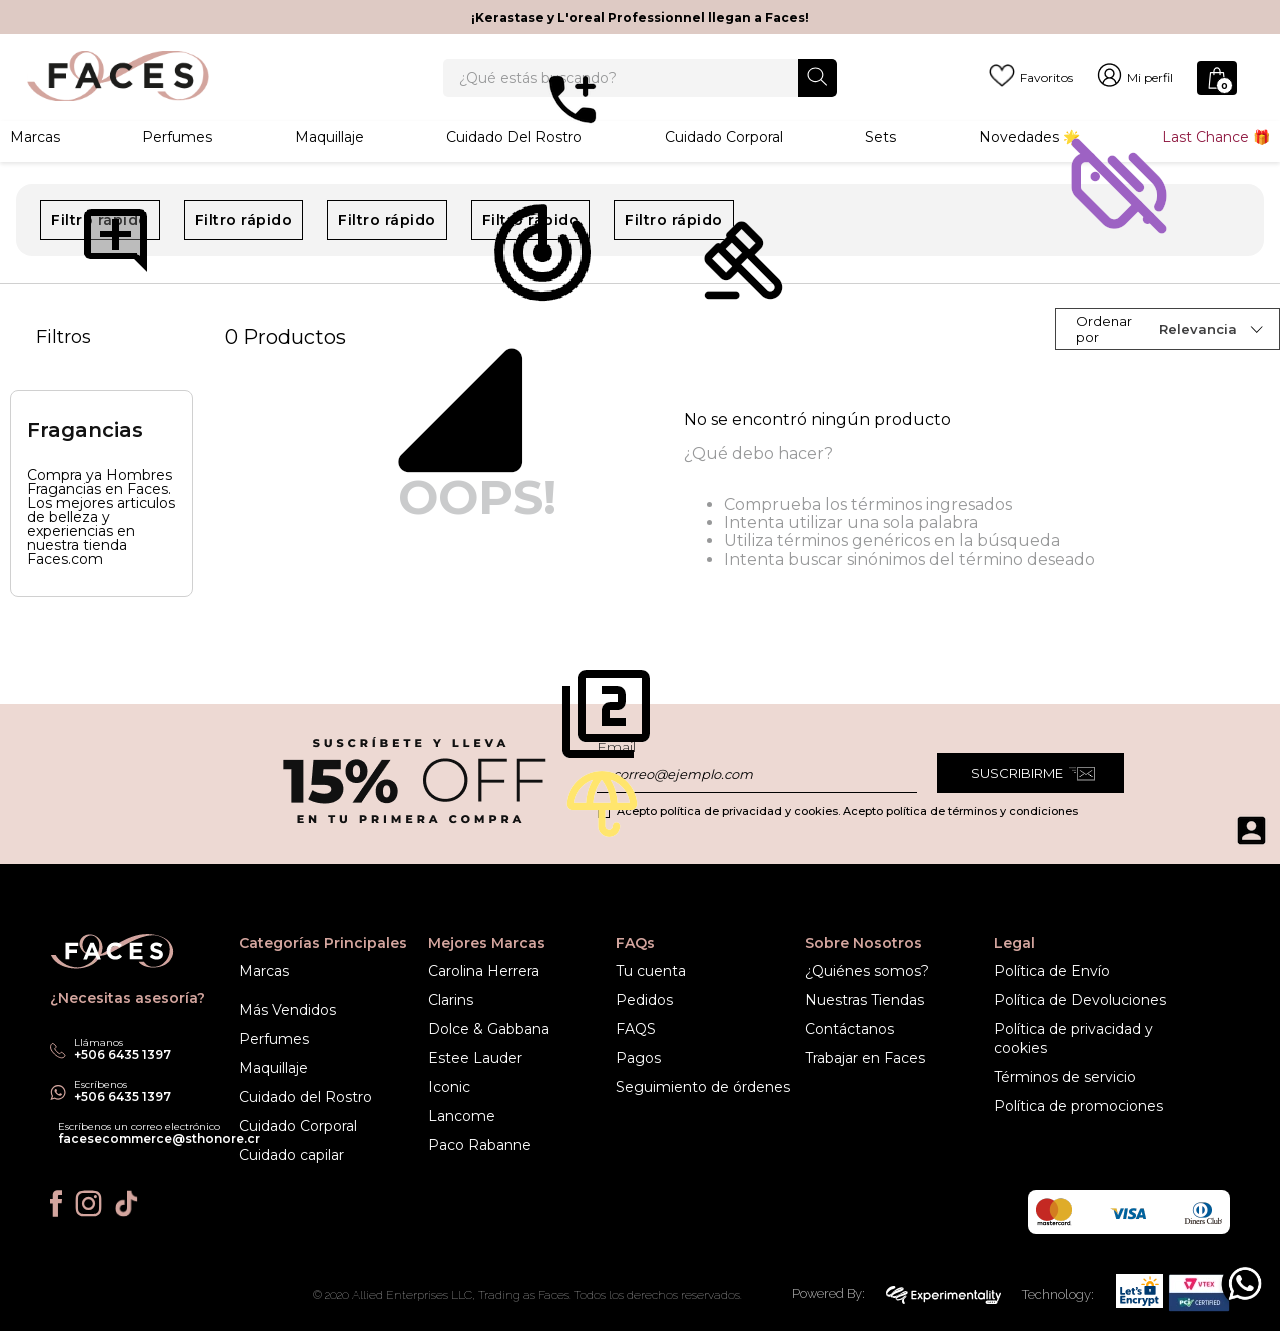 The height and width of the screenshot is (1331, 1280). What do you see at coordinates (1119, 186) in the screenshot?
I see `disable or remove tags` at bounding box center [1119, 186].